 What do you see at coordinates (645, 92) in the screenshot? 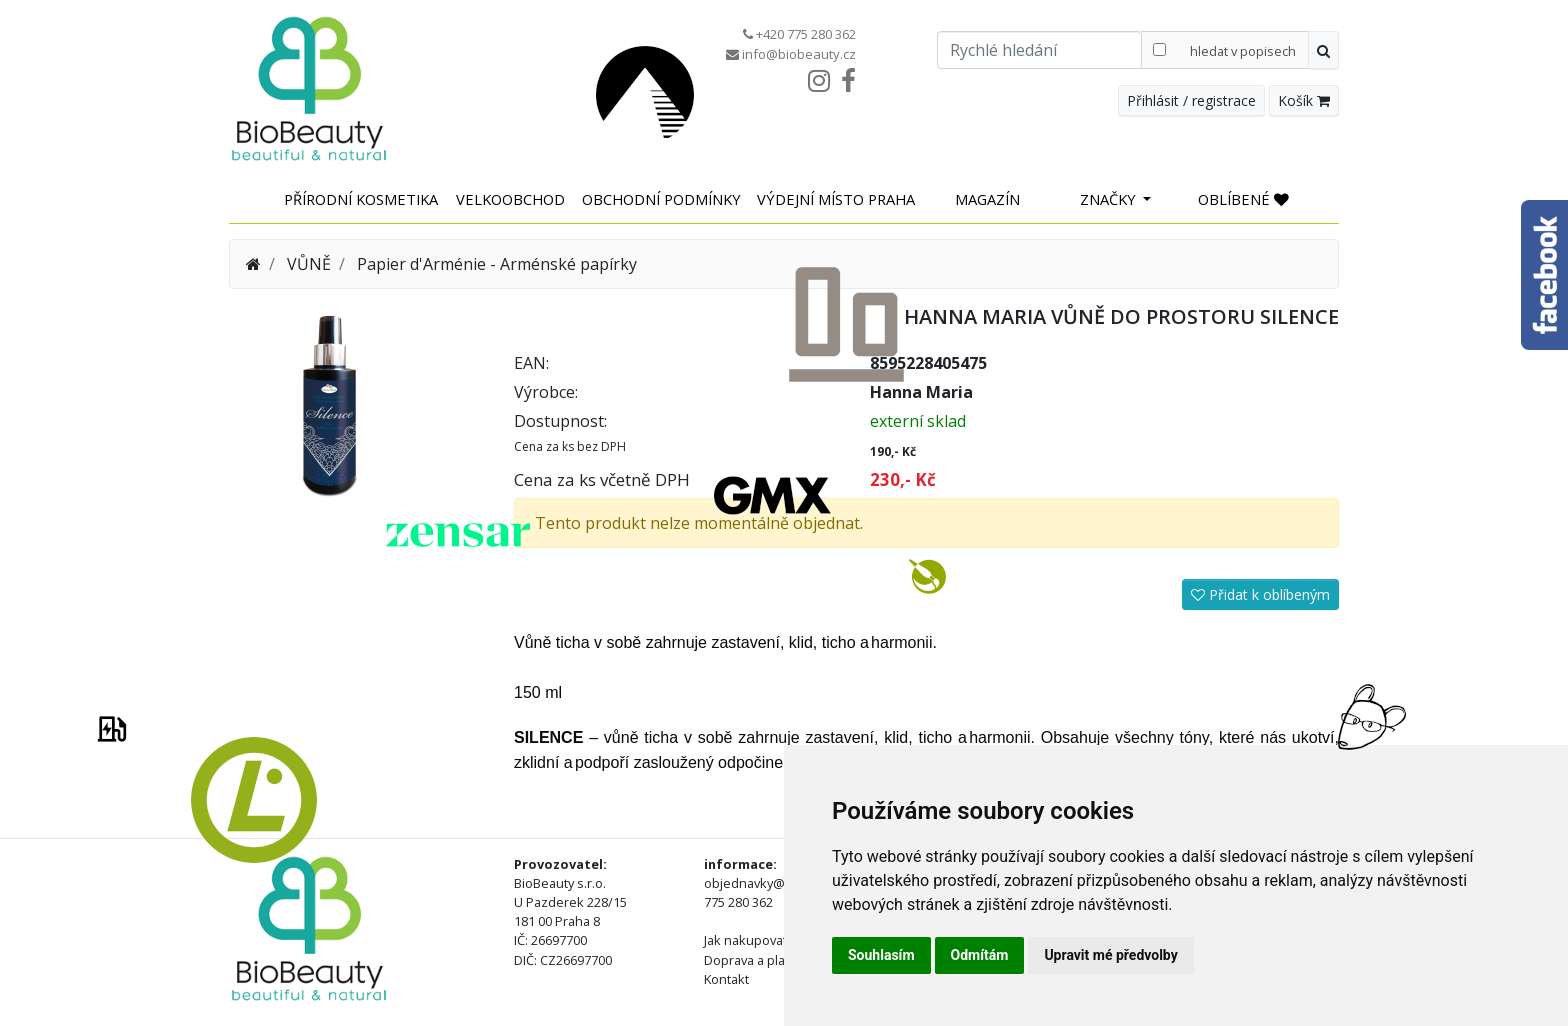
I see `link to Codeberg repository` at bounding box center [645, 92].